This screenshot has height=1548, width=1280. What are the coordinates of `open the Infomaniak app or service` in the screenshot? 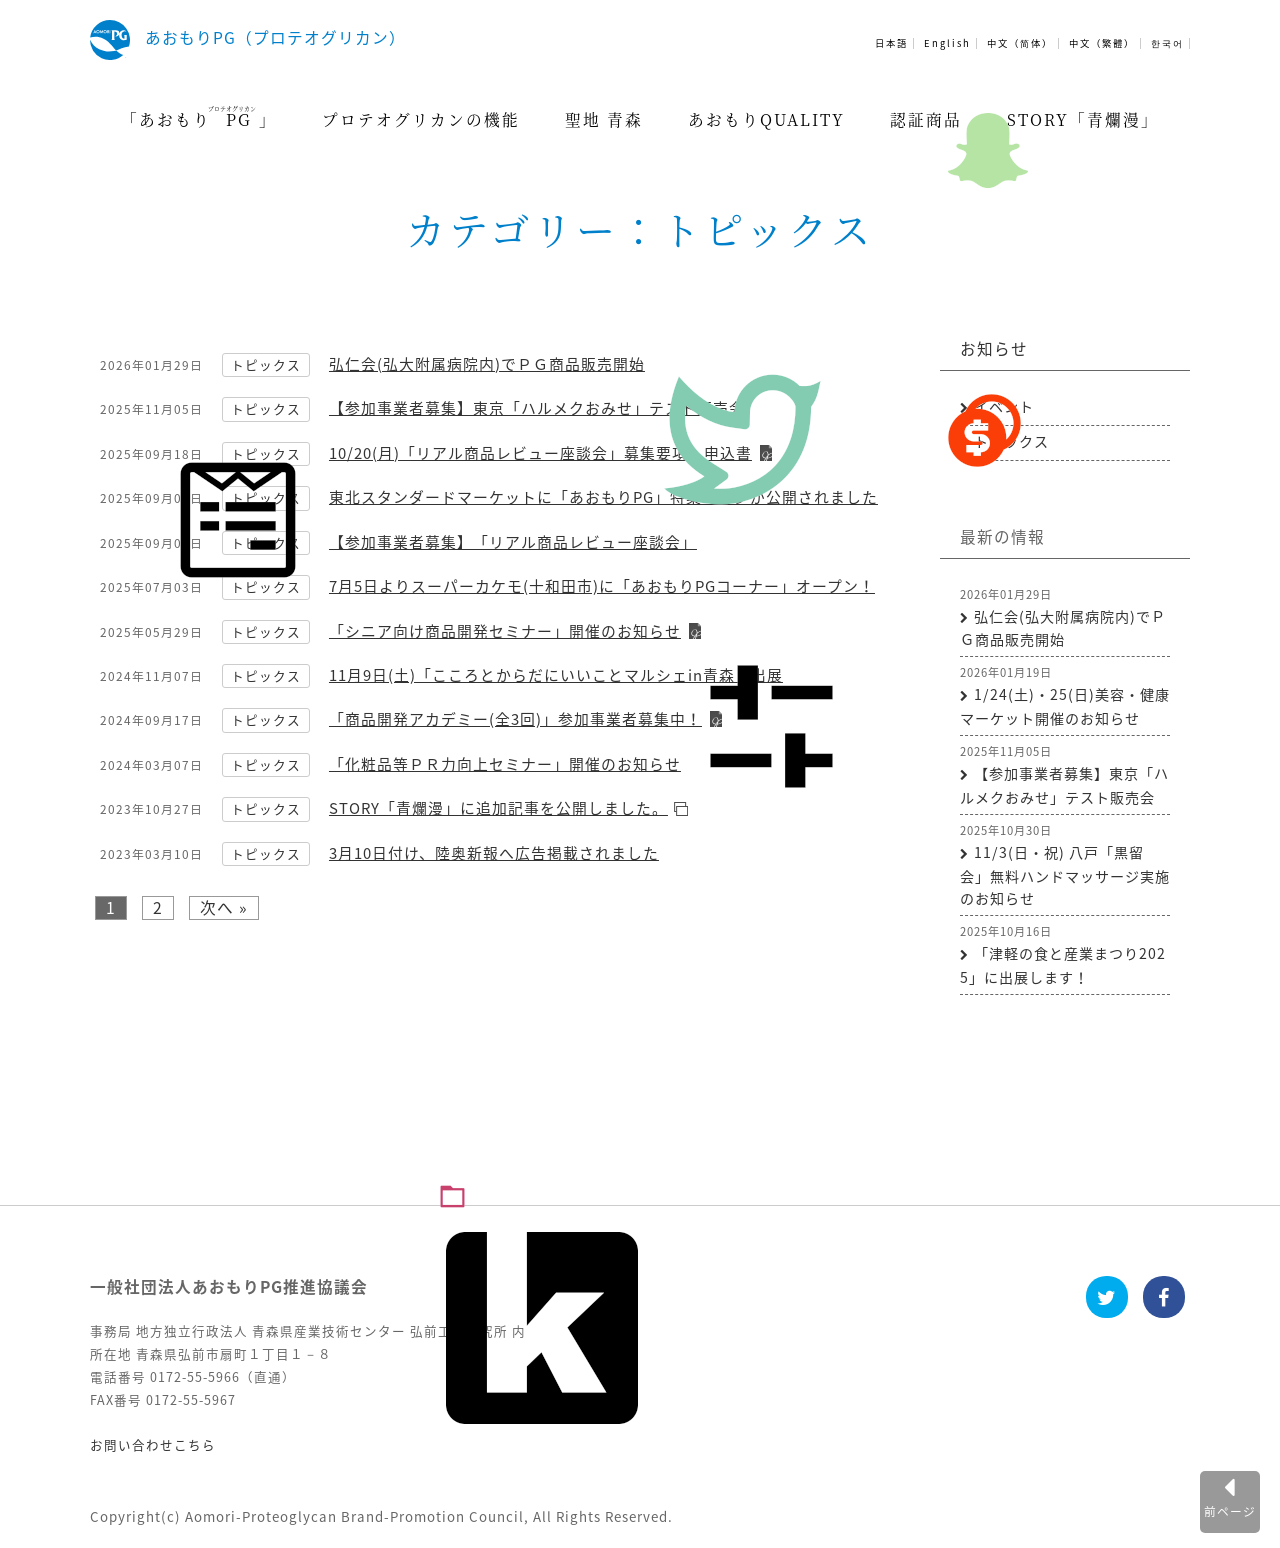 It's located at (542, 1328).